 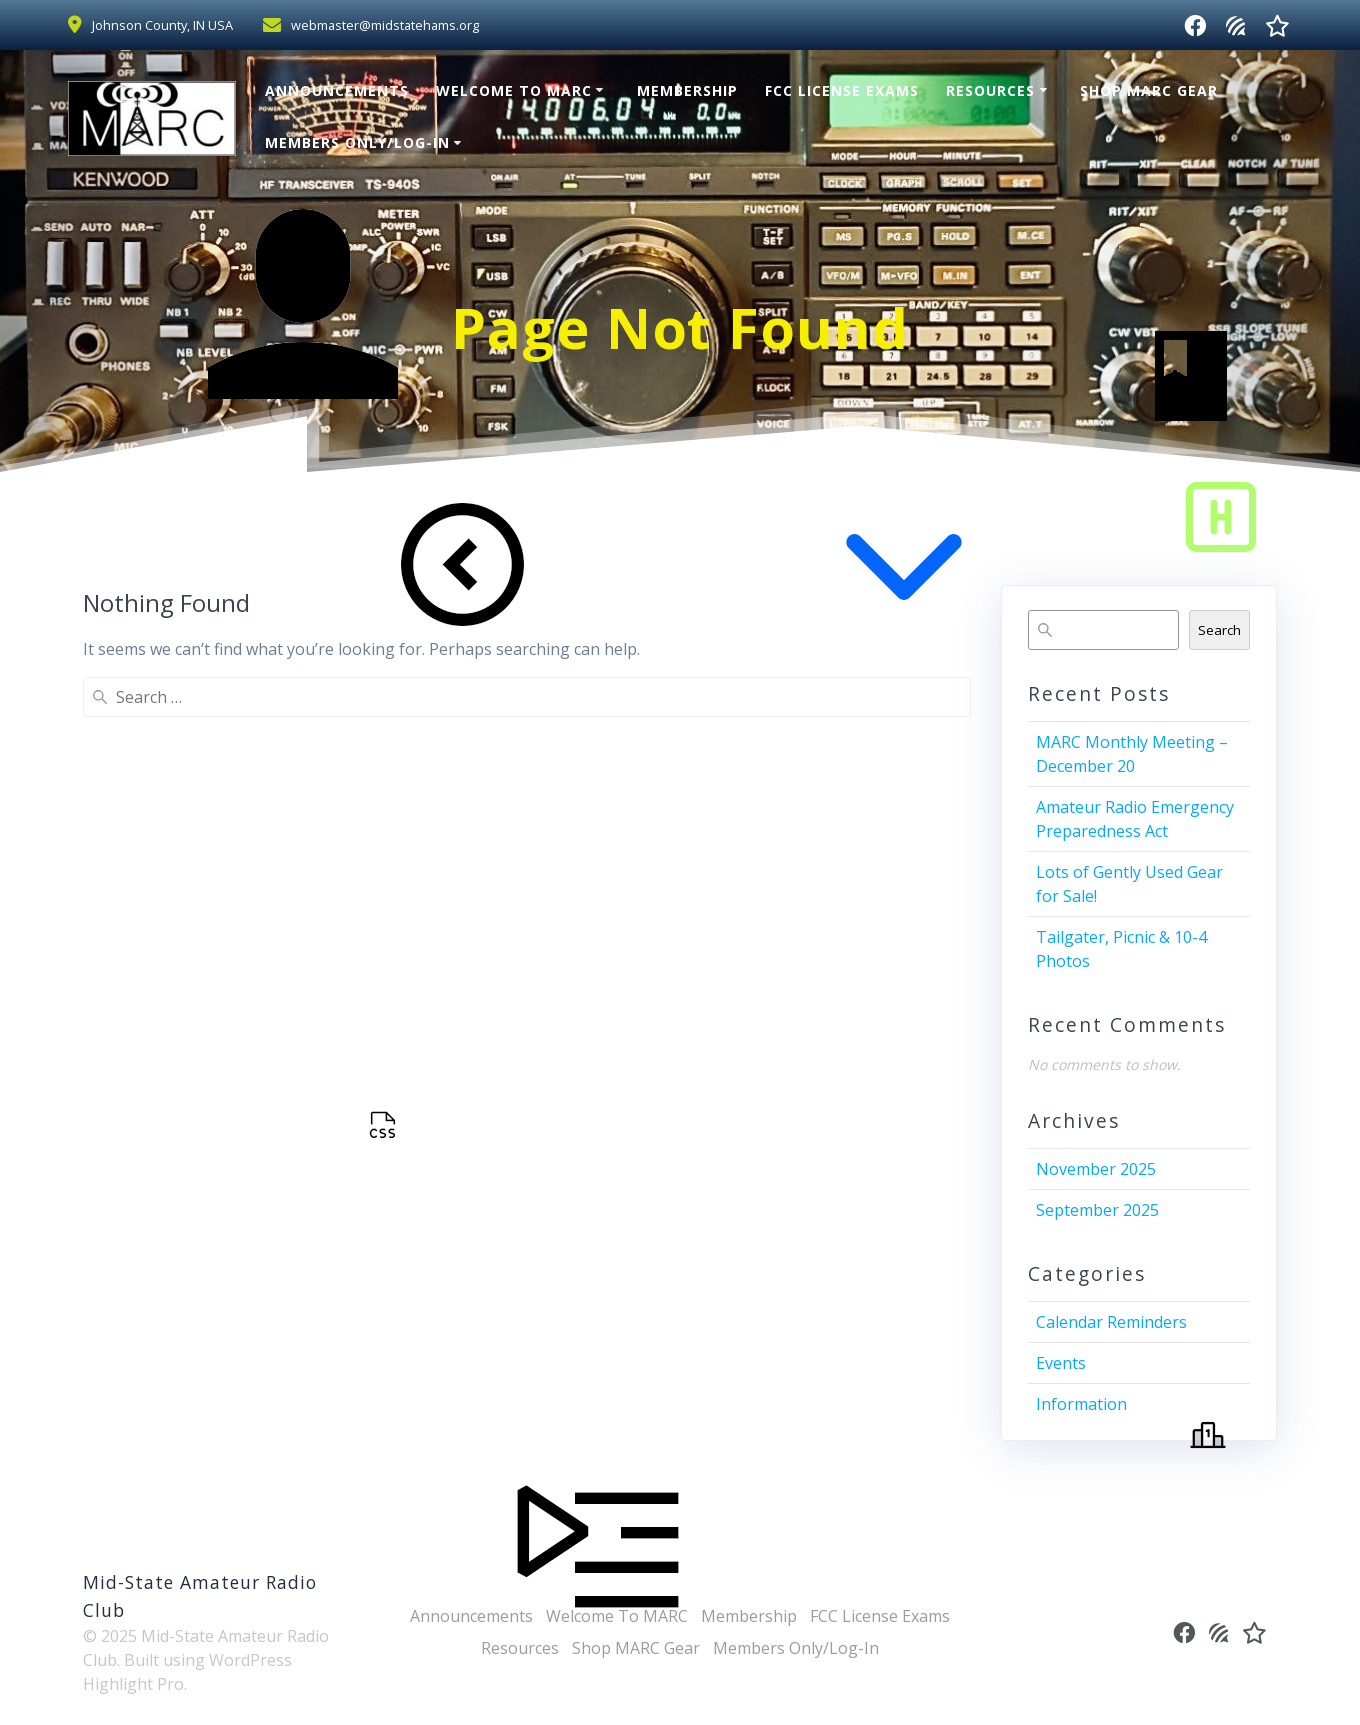 What do you see at coordinates (1221, 517) in the screenshot?
I see `indicates a hospital or medical facility` at bounding box center [1221, 517].